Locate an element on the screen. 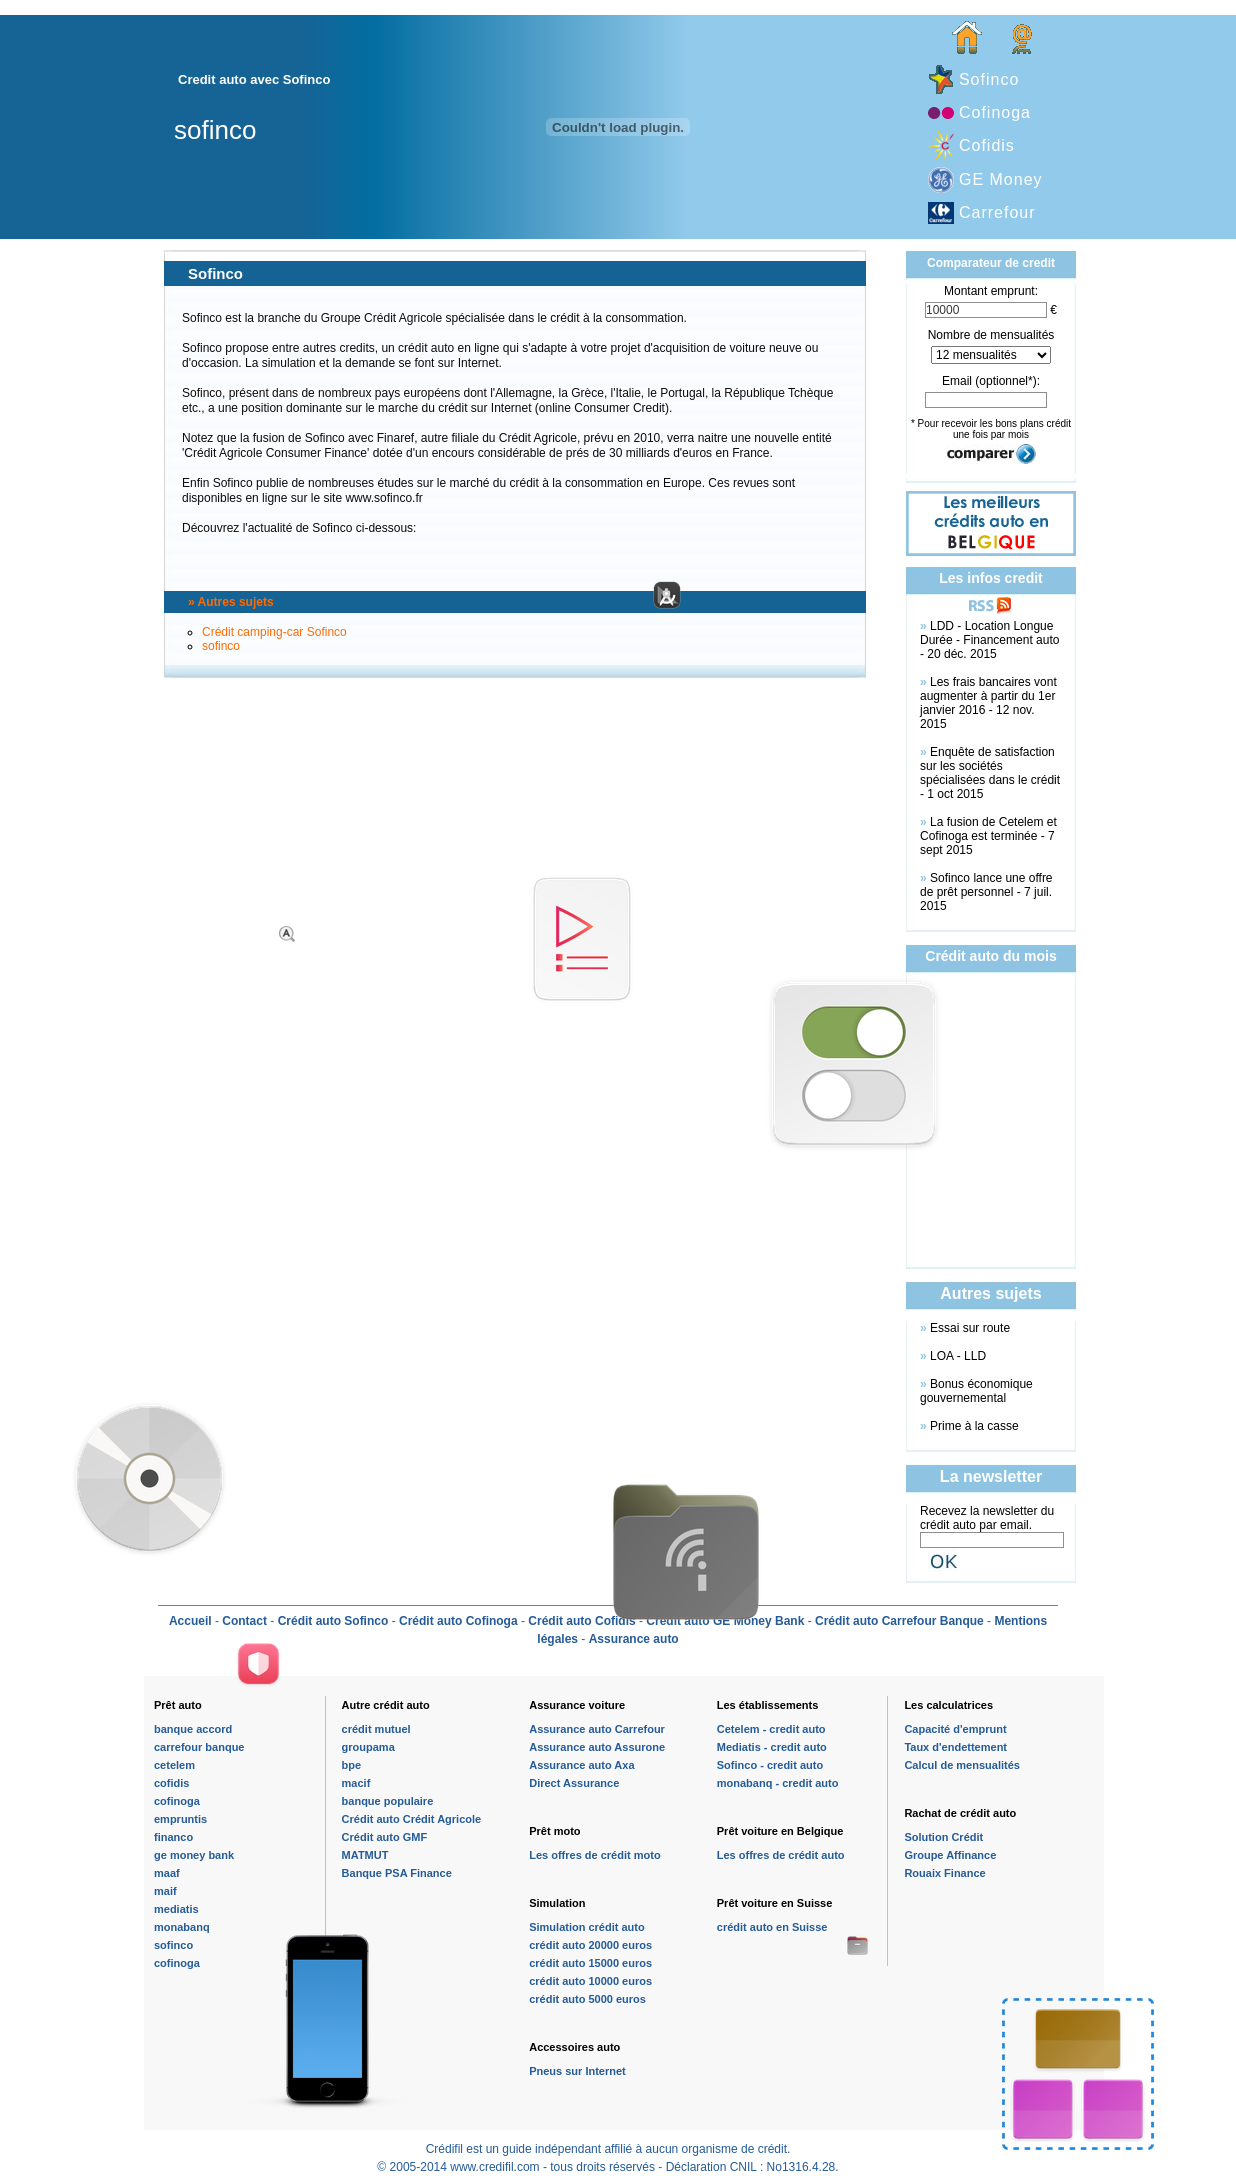 The width and height of the screenshot is (1236, 2176). access dvd drive or optical disc device is located at coordinates (149, 1478).